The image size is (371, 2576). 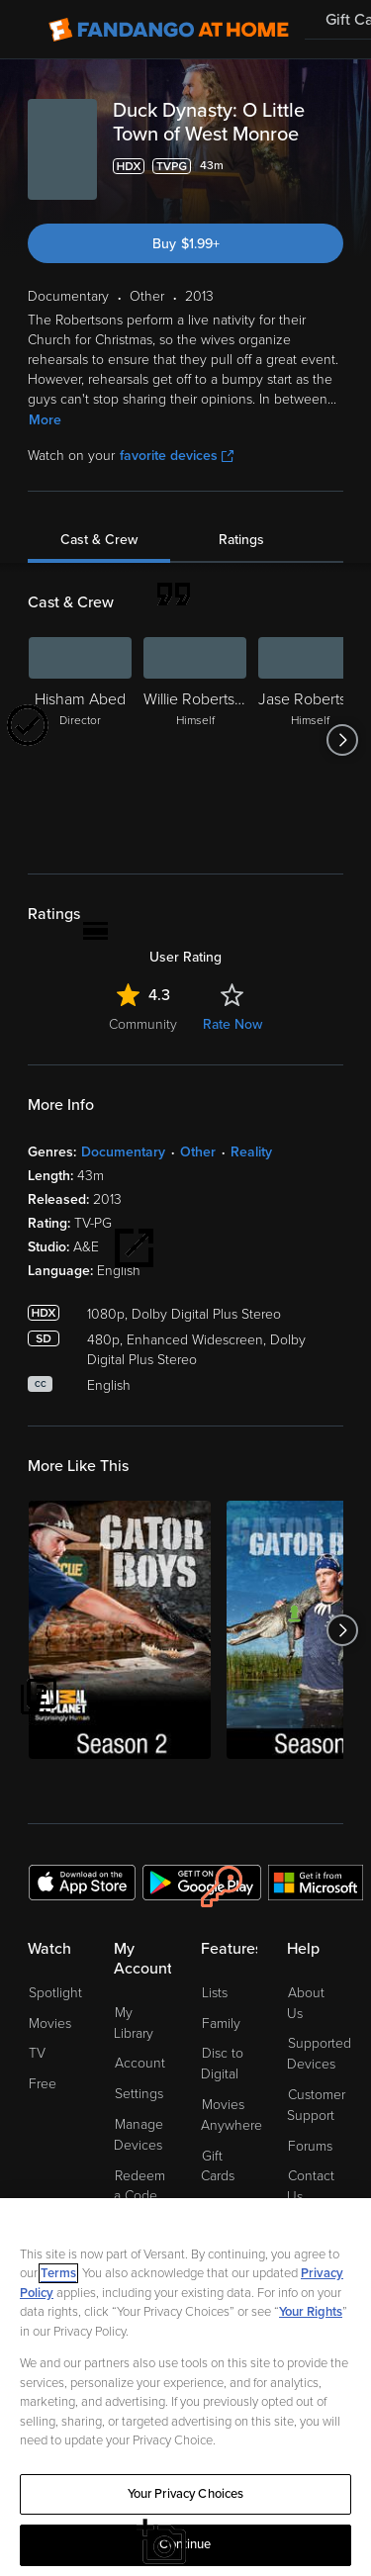 I want to click on open link in a new tab or window, so click(x=134, y=1247).